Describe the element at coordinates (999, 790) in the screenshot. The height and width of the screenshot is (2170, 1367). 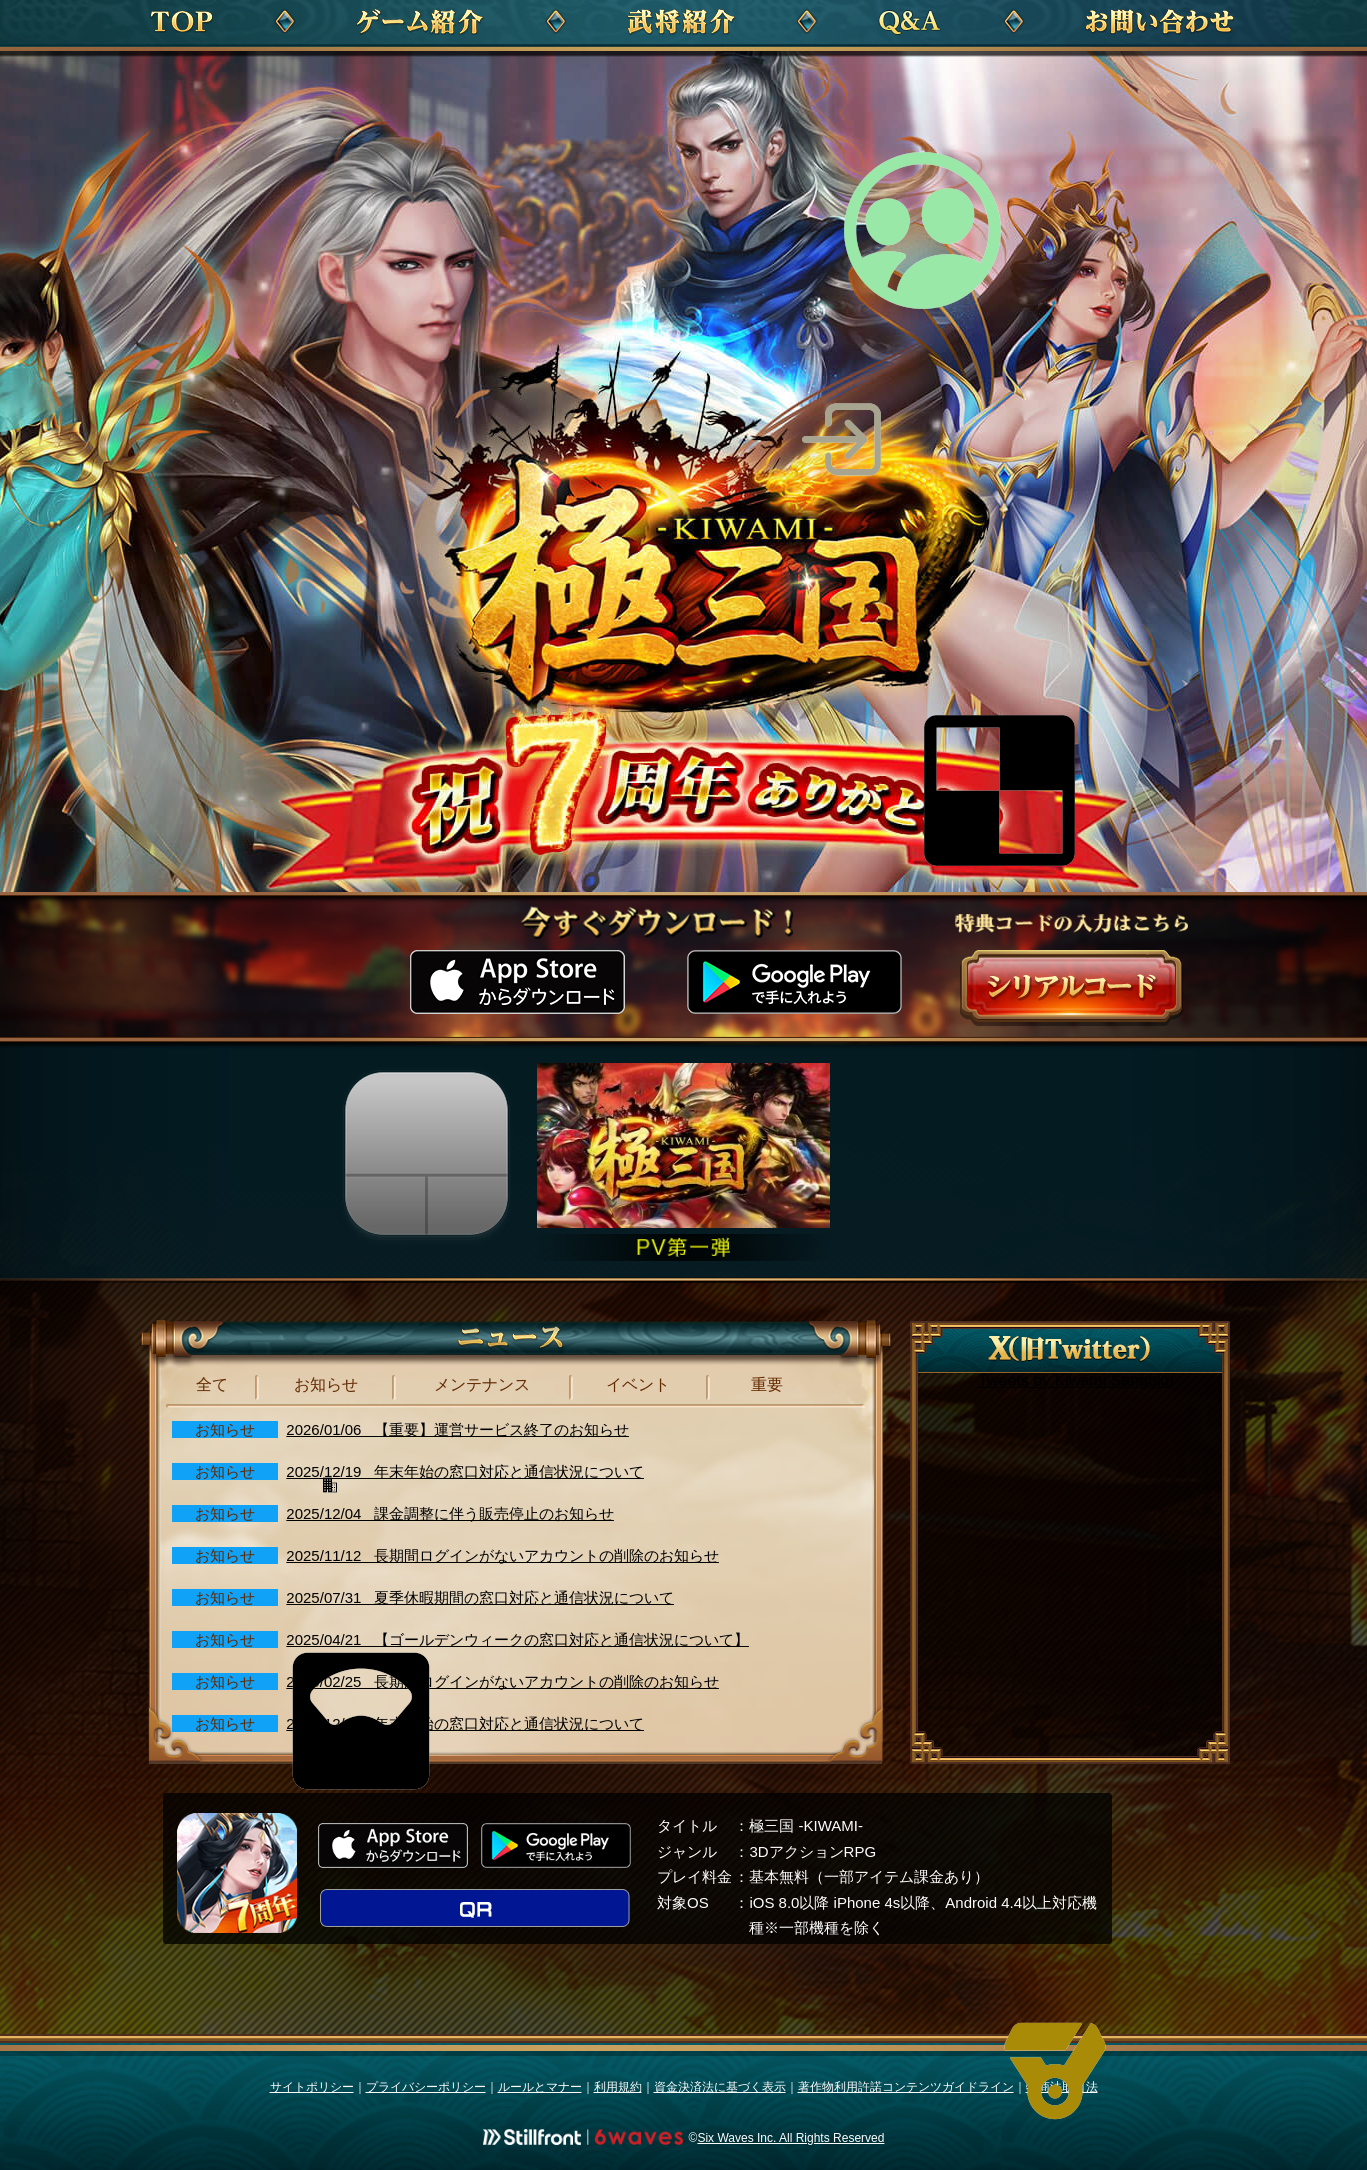
I see `indicates transparency in image editing software` at that location.